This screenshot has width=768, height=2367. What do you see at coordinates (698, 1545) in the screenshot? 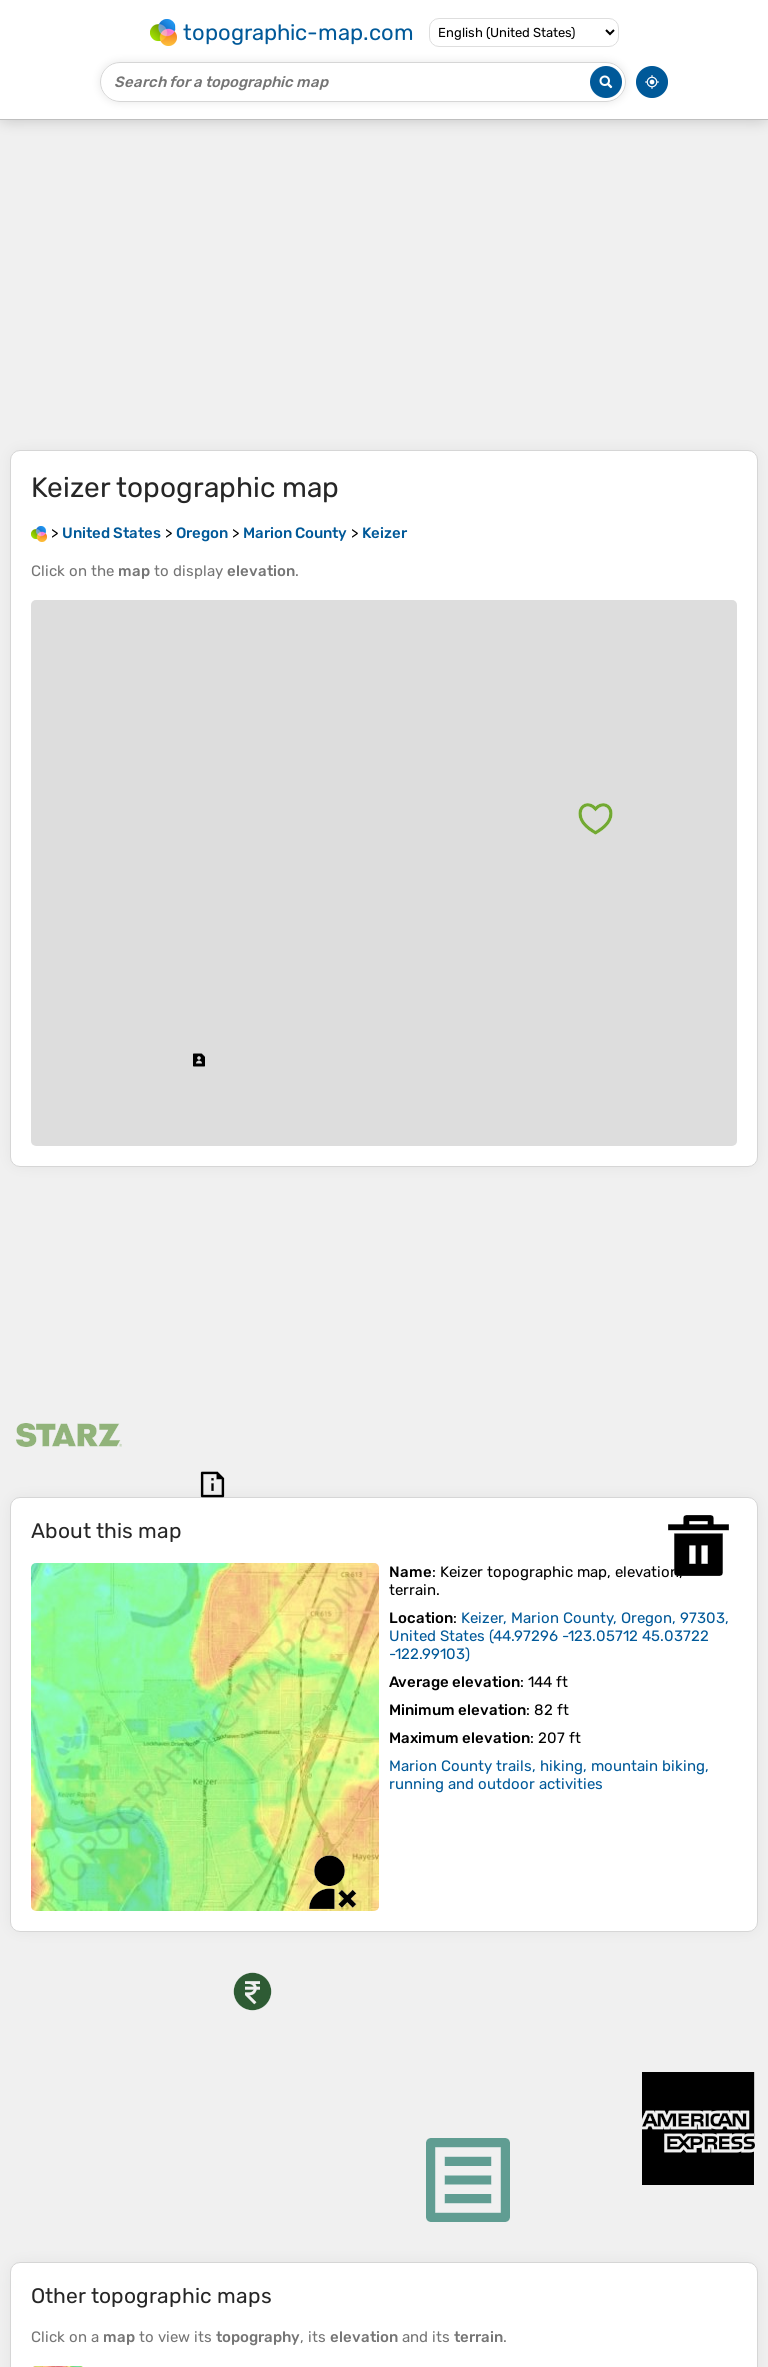
I see `delete selected item` at bounding box center [698, 1545].